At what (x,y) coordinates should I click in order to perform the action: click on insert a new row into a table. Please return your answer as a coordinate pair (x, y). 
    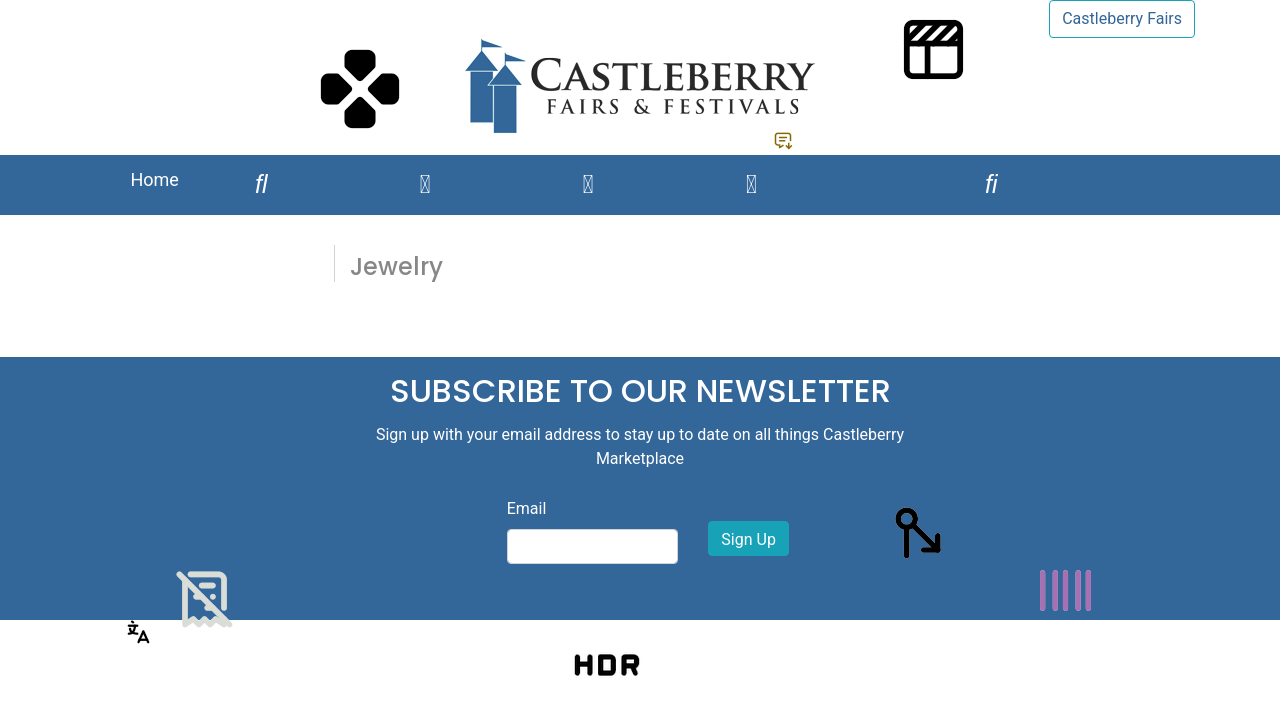
    Looking at the image, I should click on (933, 49).